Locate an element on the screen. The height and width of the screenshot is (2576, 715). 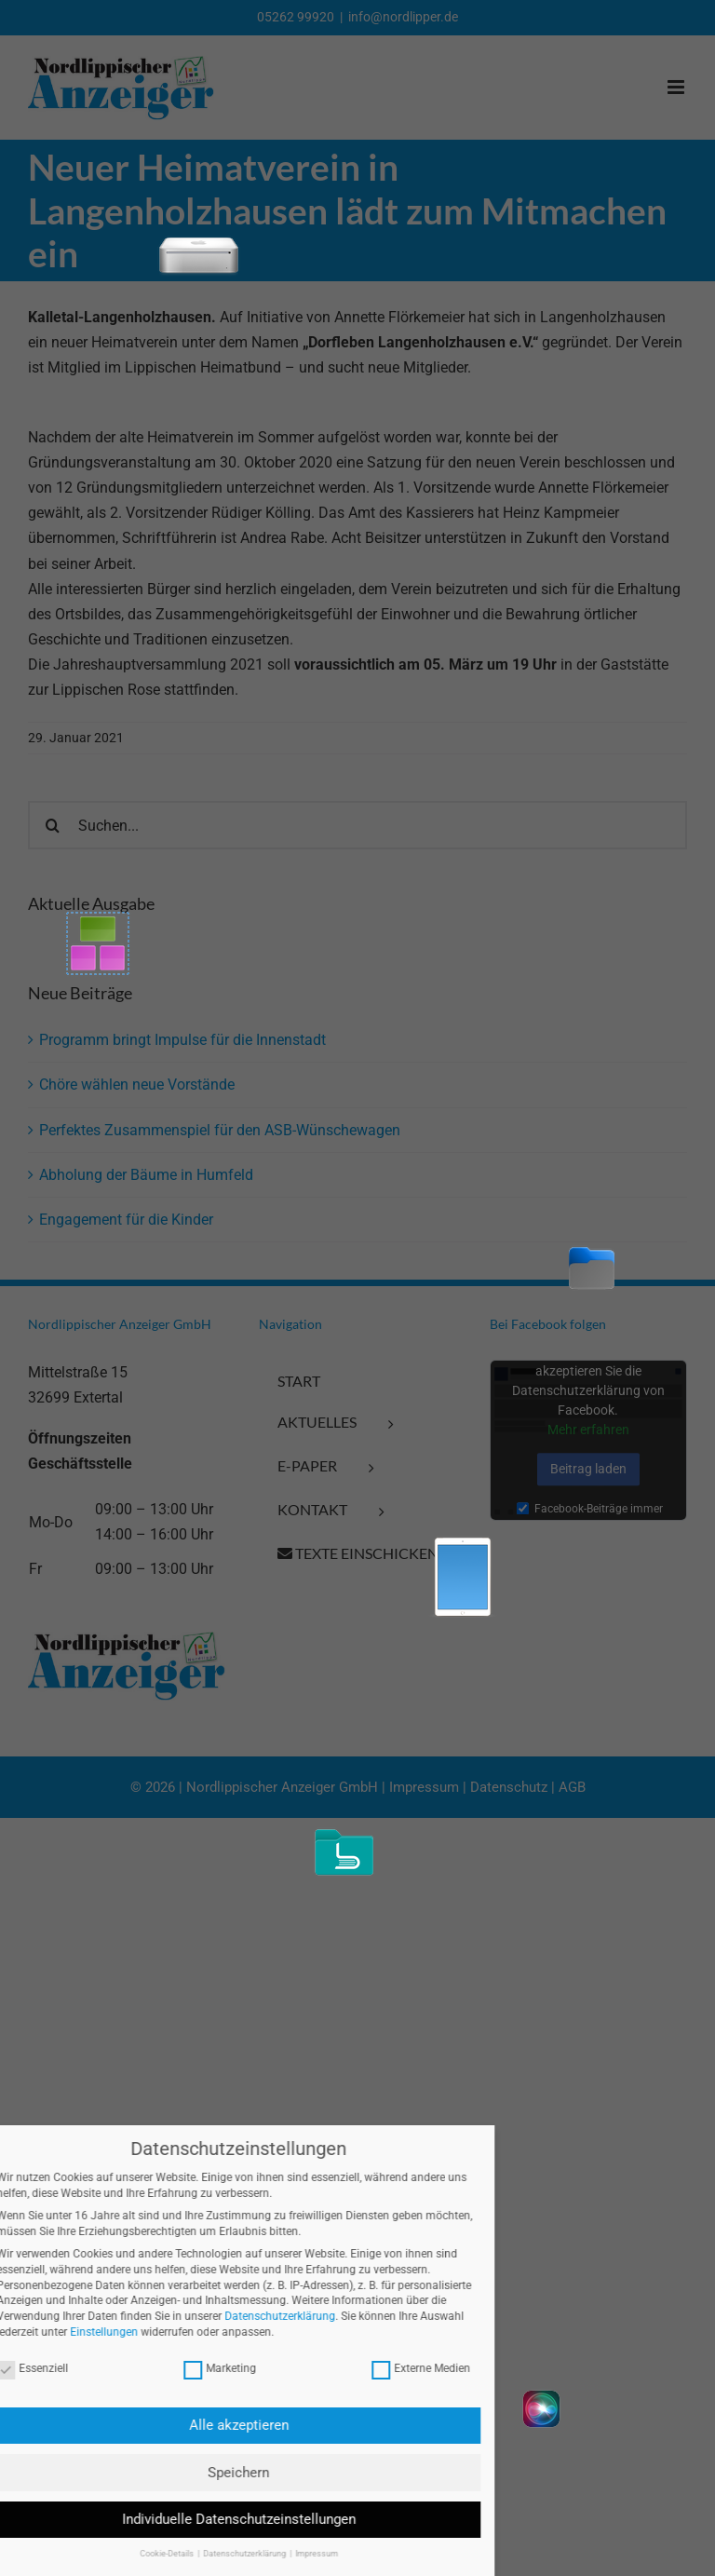
activate Siri voice assistant is located at coordinates (541, 2408).